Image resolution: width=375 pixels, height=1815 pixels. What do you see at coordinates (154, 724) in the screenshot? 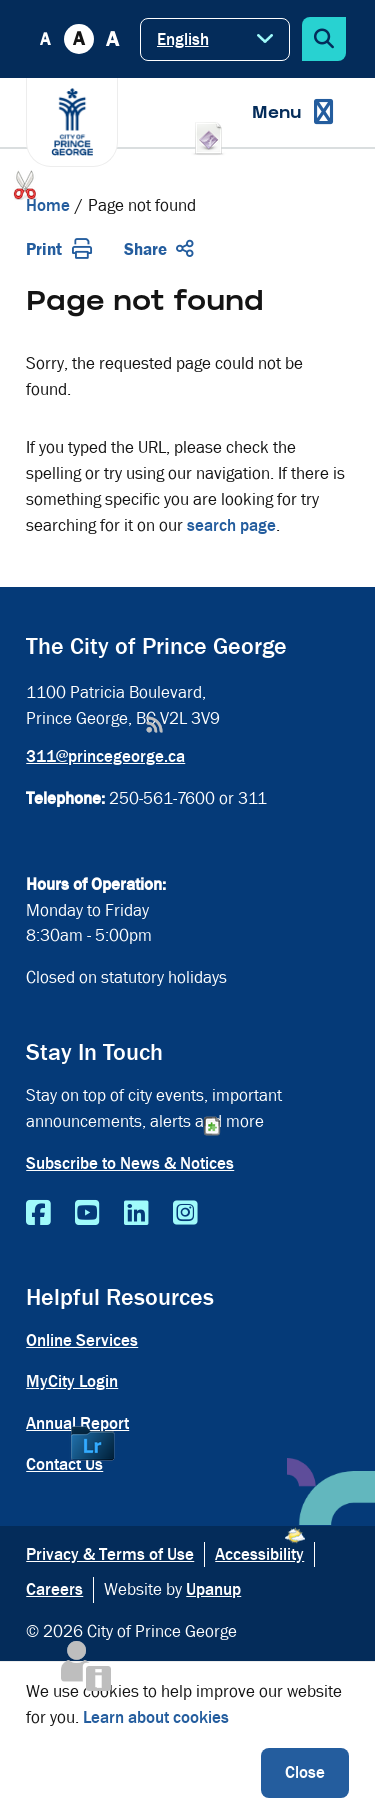
I see `subscribe to RSS feed` at bounding box center [154, 724].